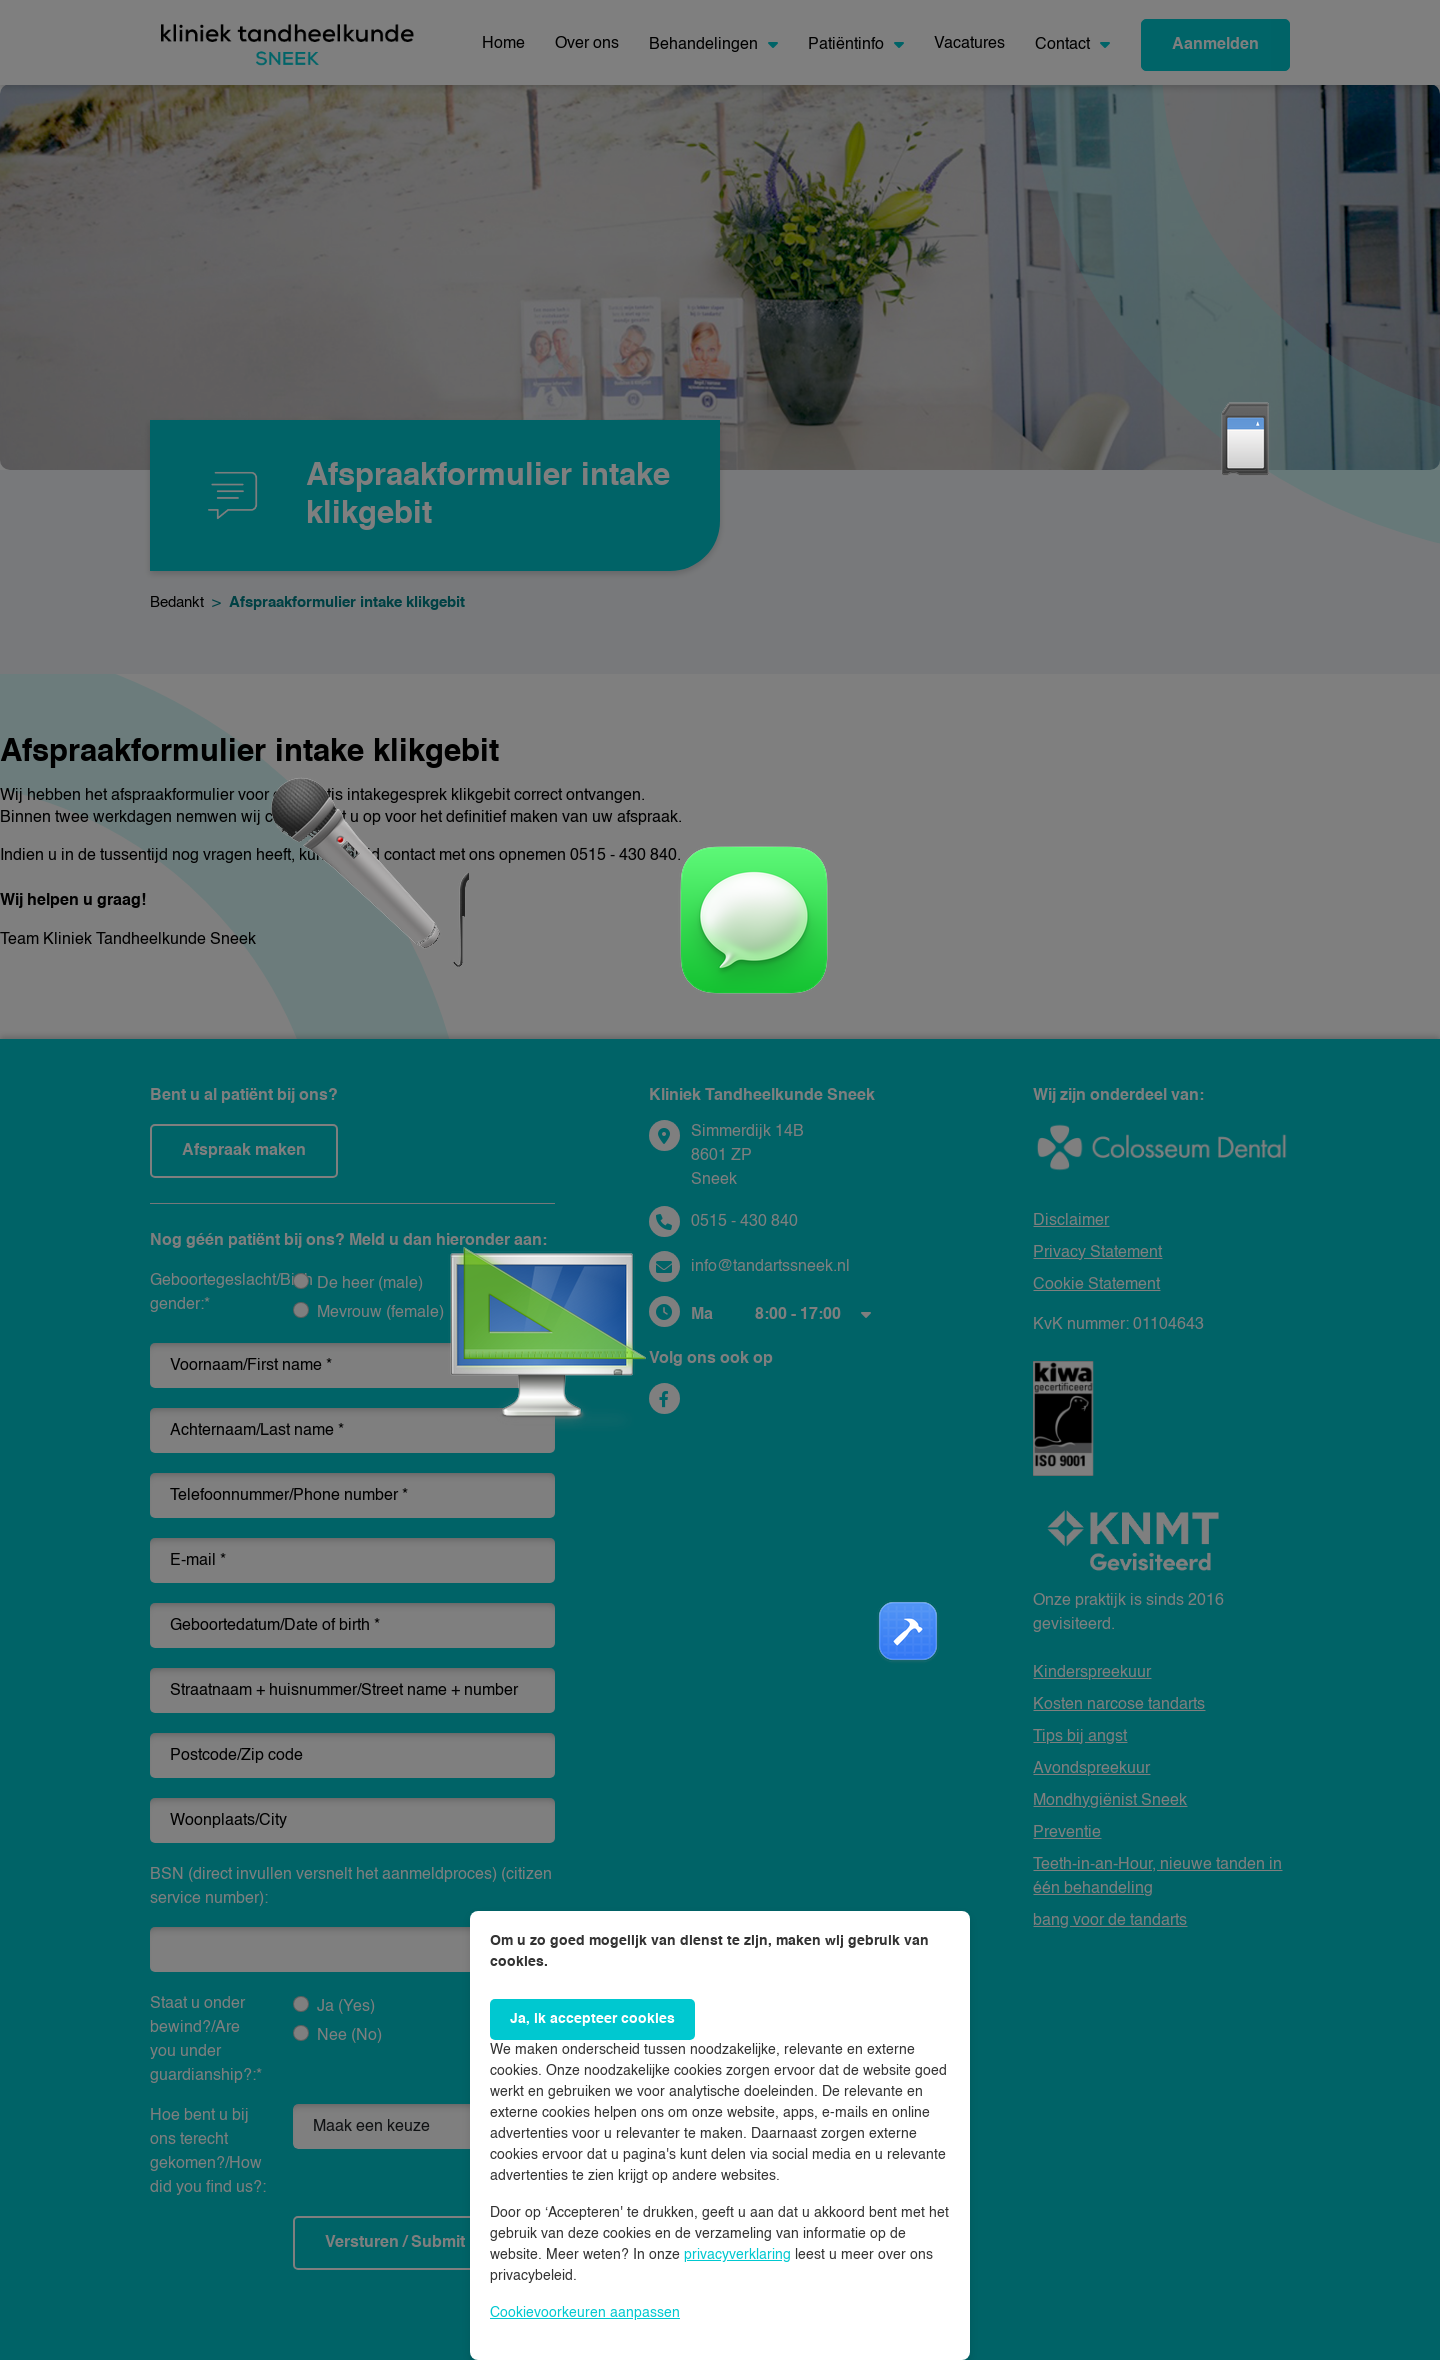  Describe the element at coordinates (1245, 440) in the screenshot. I see `memory stick pro duo storage device` at that location.